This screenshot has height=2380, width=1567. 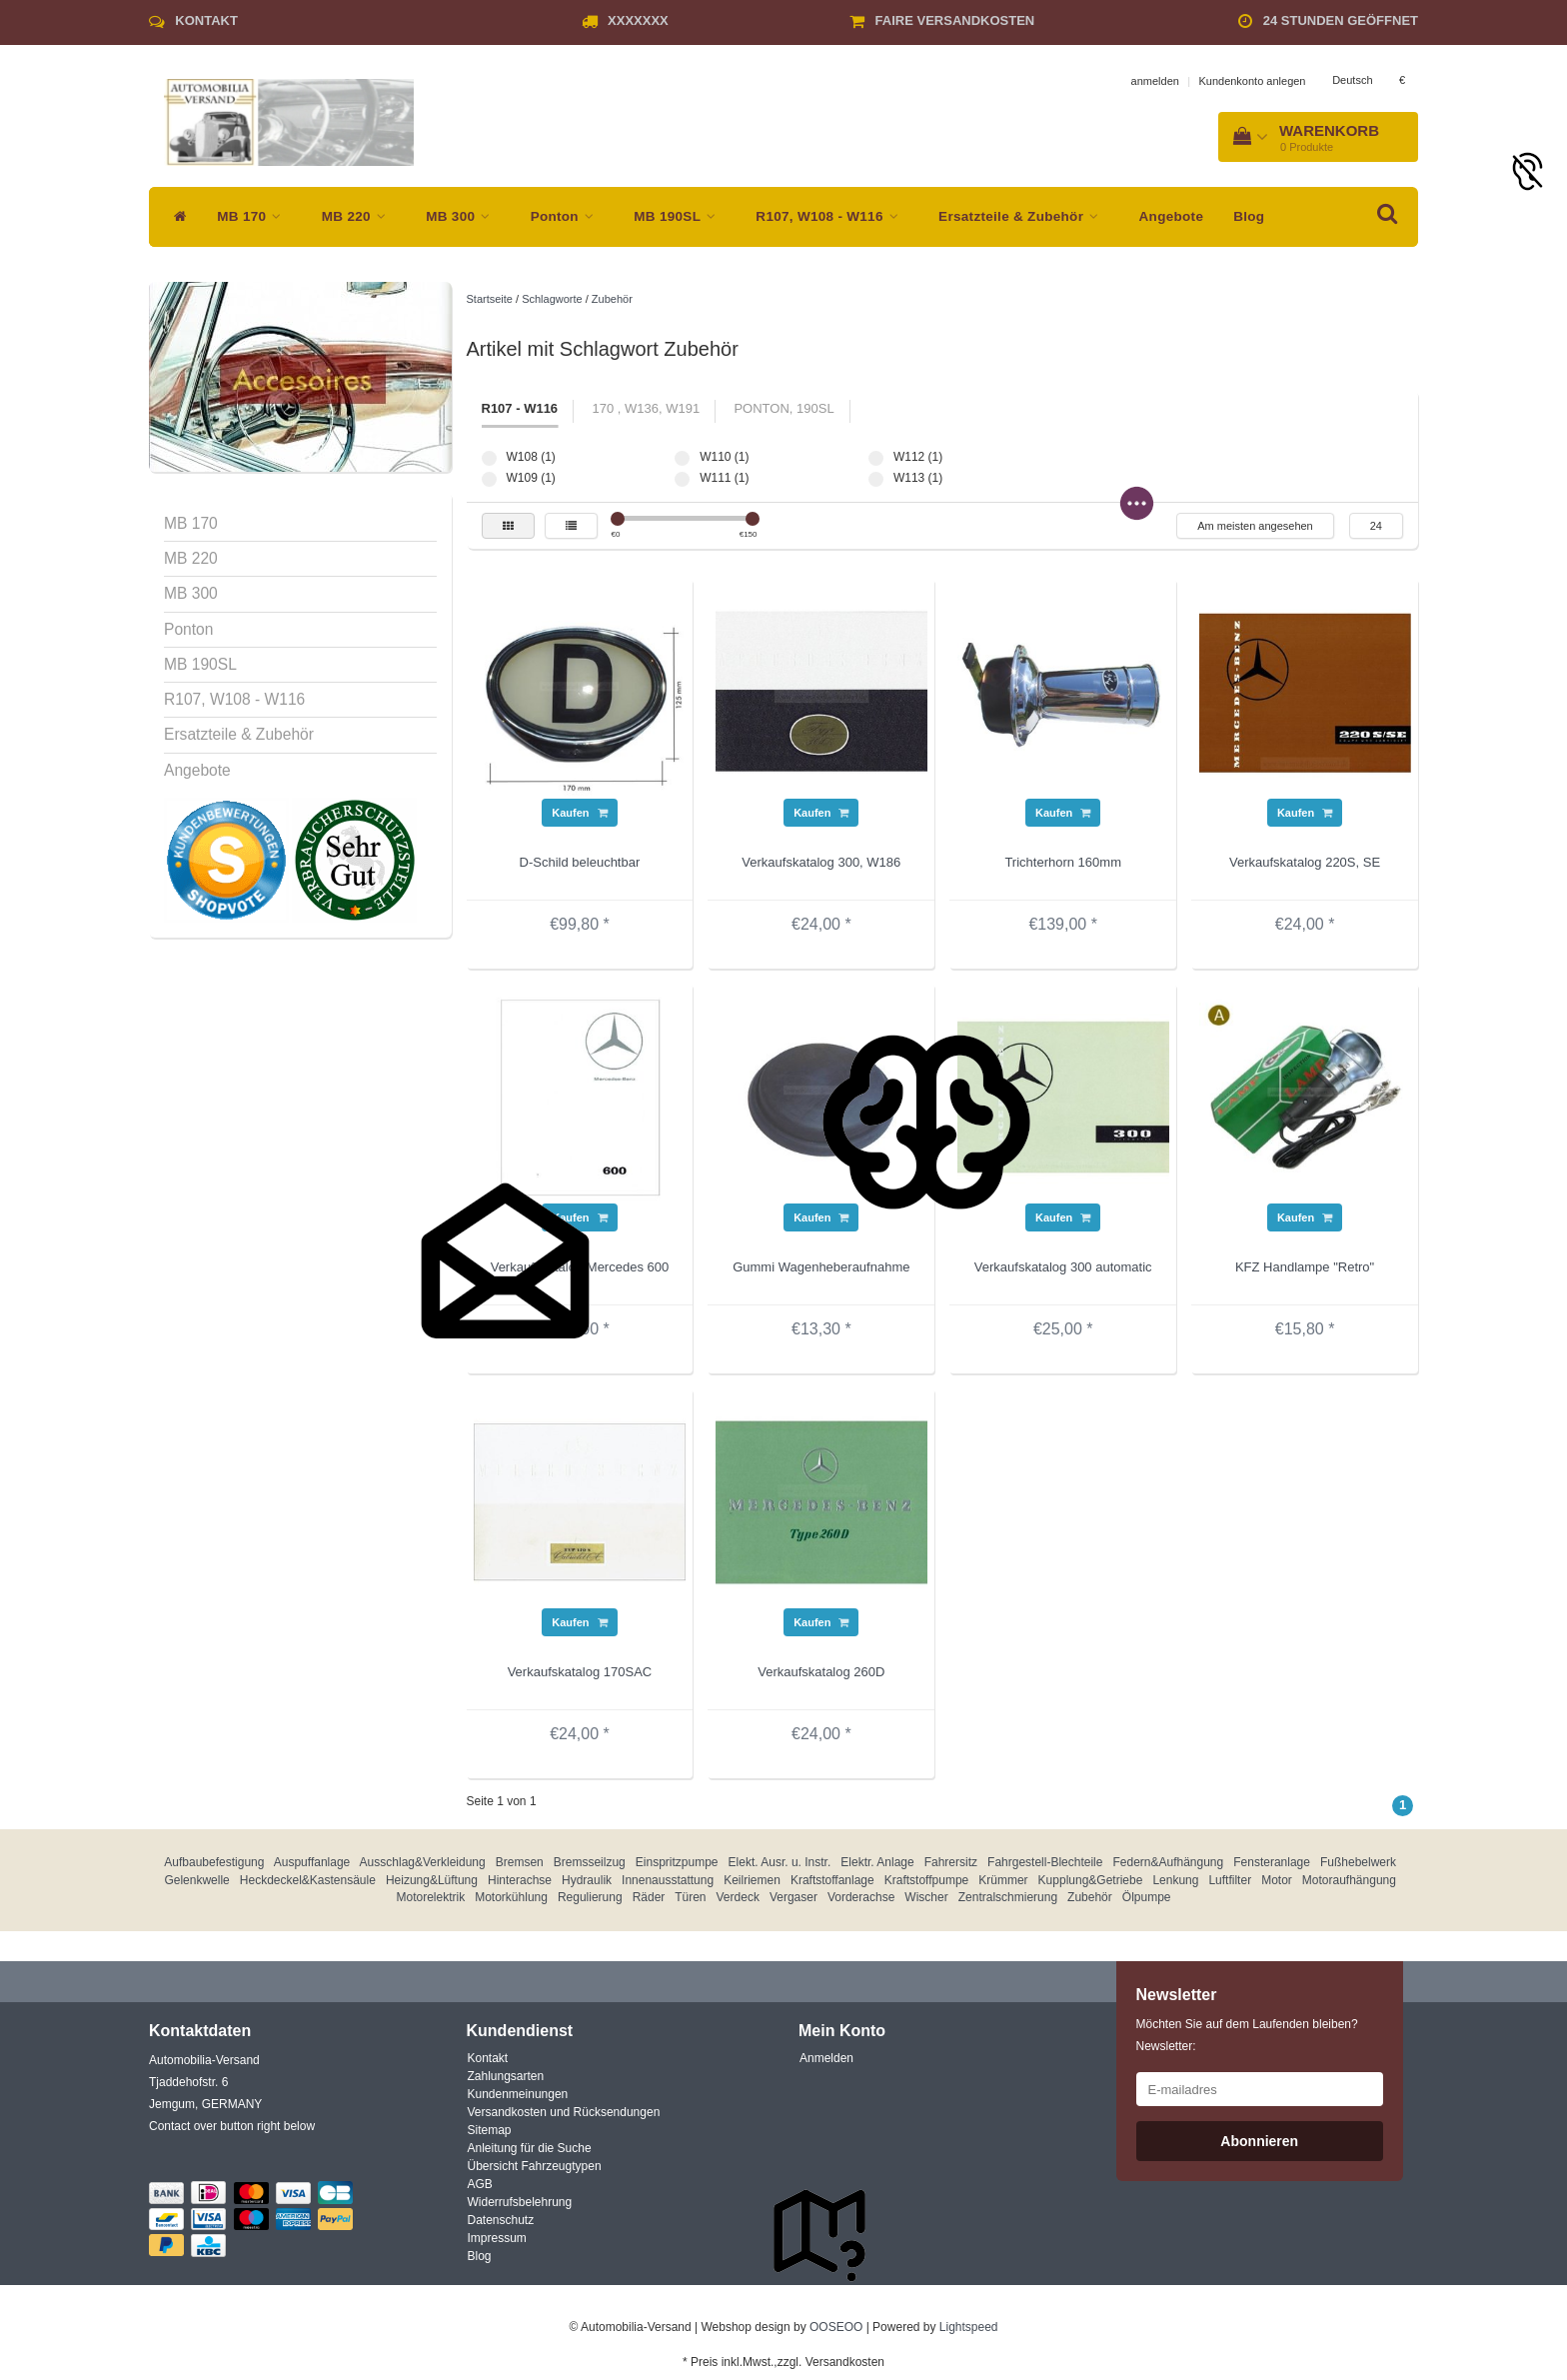 What do you see at coordinates (505, 1266) in the screenshot?
I see `view opened or read mail` at bounding box center [505, 1266].